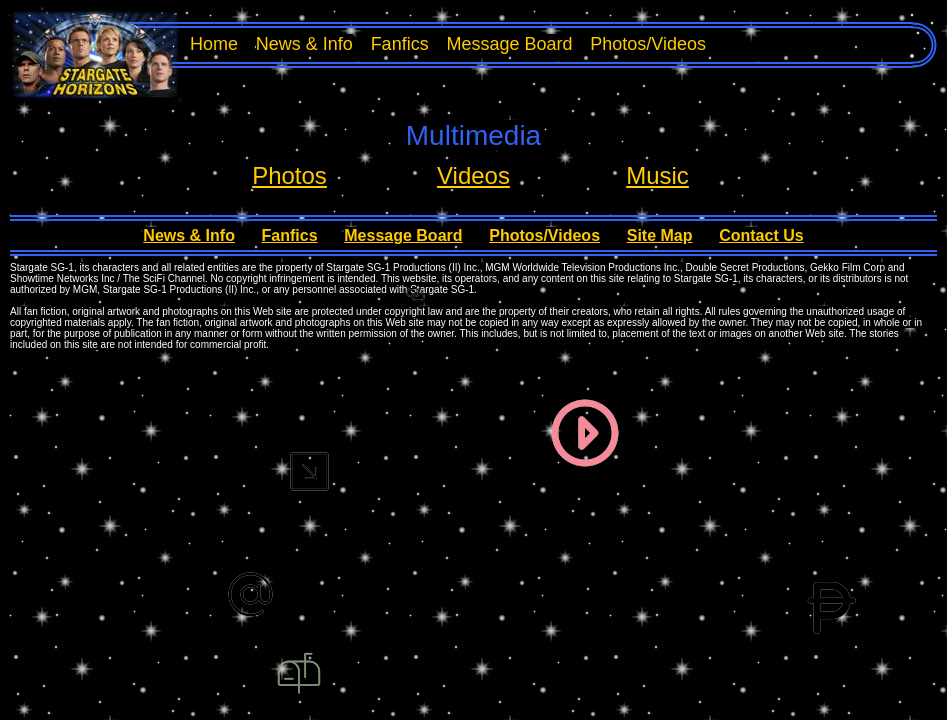  I want to click on insert or create a hyperlink, so click(415, 294).